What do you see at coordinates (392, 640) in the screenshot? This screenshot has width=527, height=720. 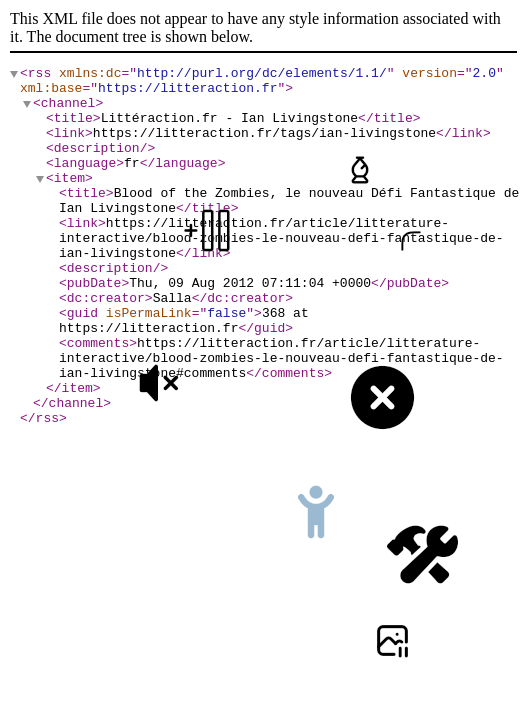 I see `pause photo slideshow or gallery playback` at bounding box center [392, 640].